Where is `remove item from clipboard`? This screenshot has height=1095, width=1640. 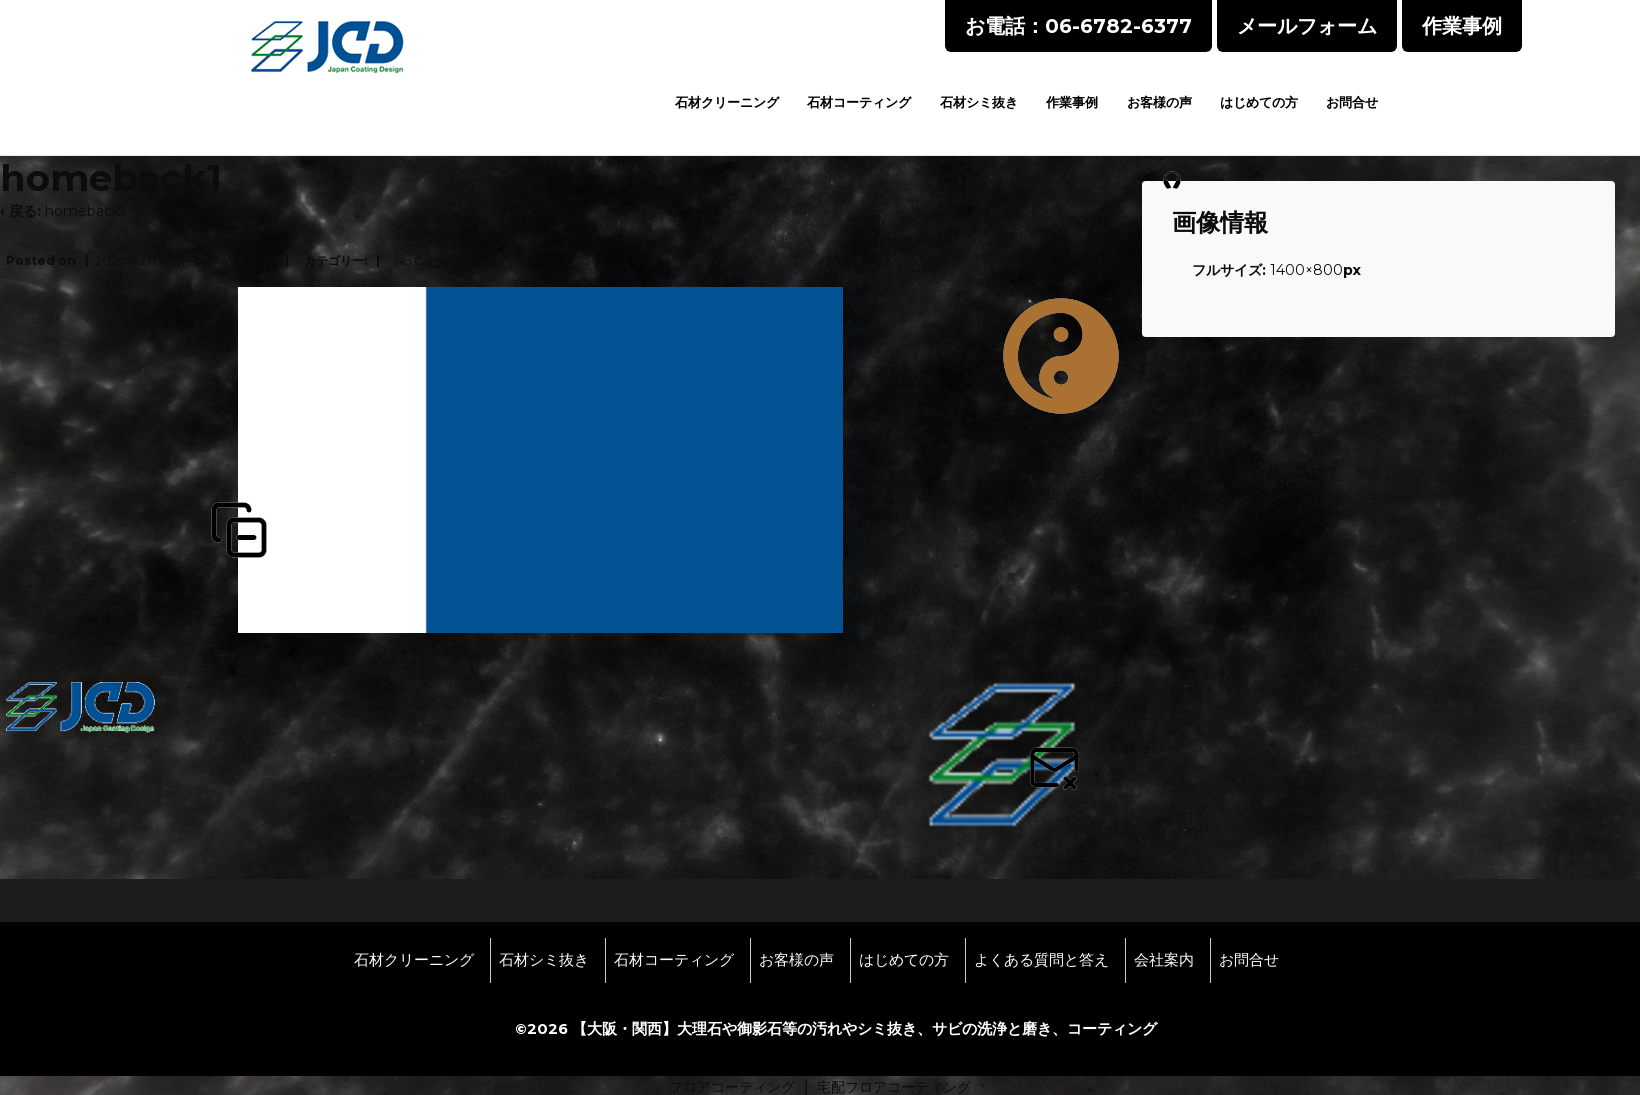 remove item from clipboard is located at coordinates (239, 530).